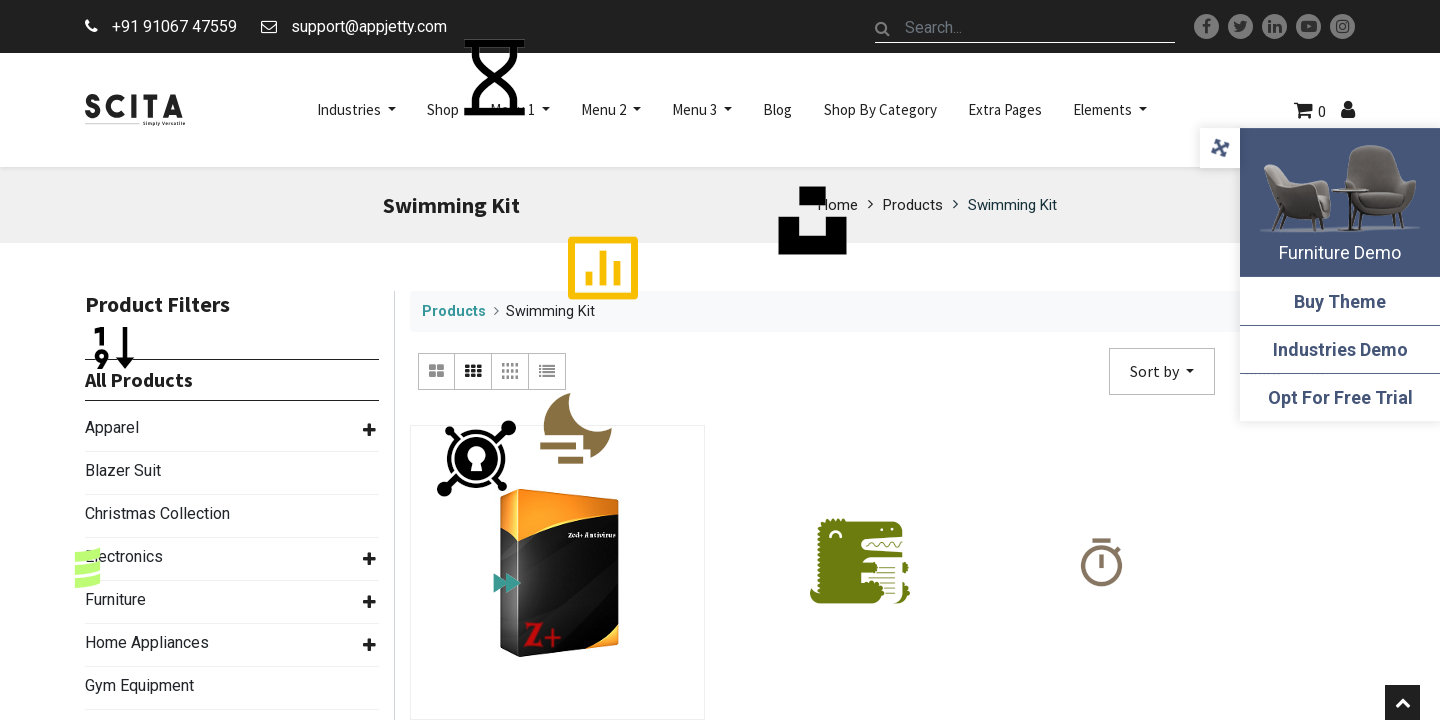  Describe the element at coordinates (812, 220) in the screenshot. I see `open unsplash to browse stock photos` at that location.